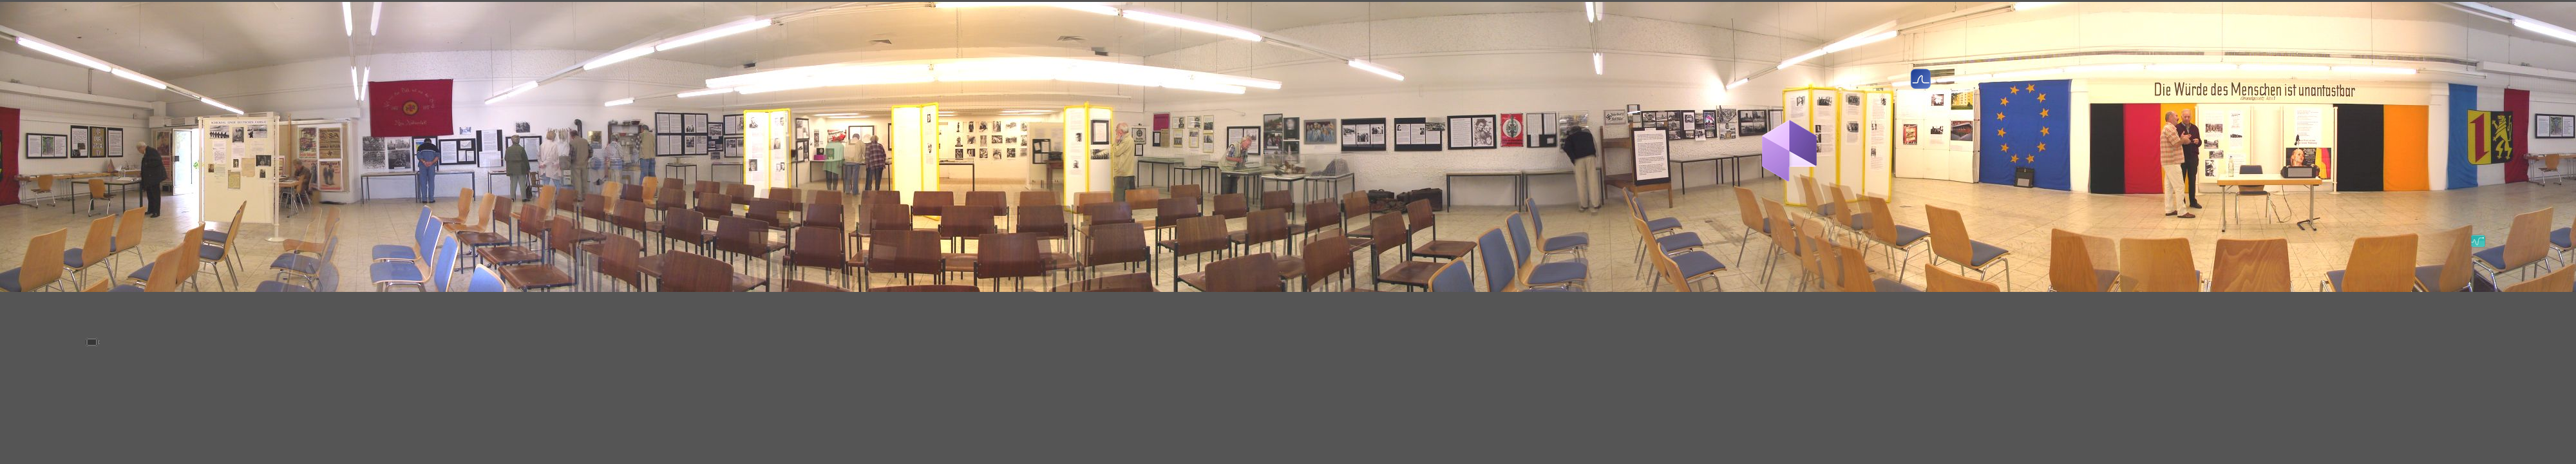  What do you see at coordinates (93, 342) in the screenshot?
I see `indicates current battery level` at bounding box center [93, 342].